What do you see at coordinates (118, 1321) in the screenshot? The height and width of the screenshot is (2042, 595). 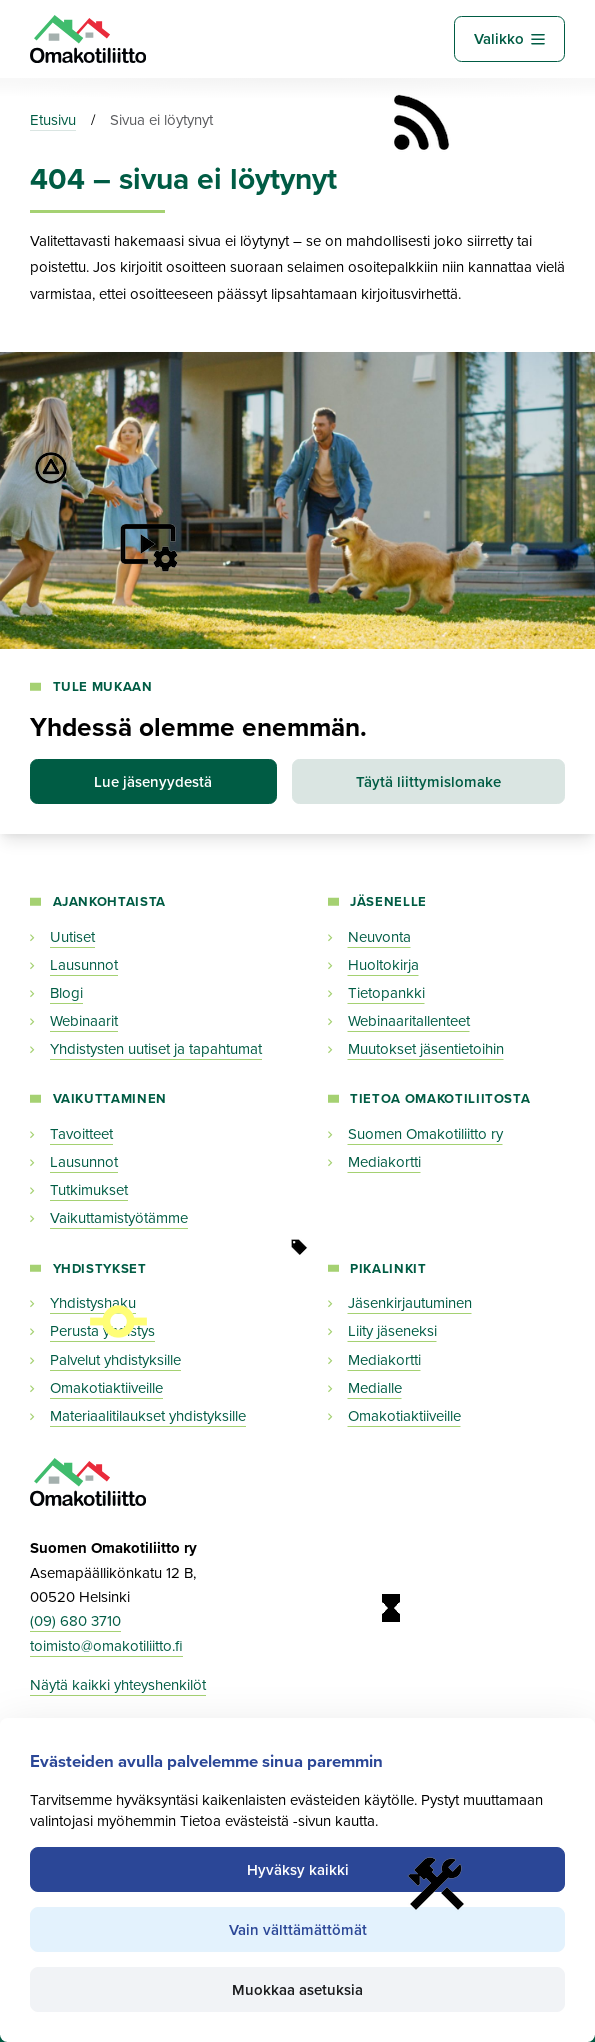 I see `view commit details in version control` at bounding box center [118, 1321].